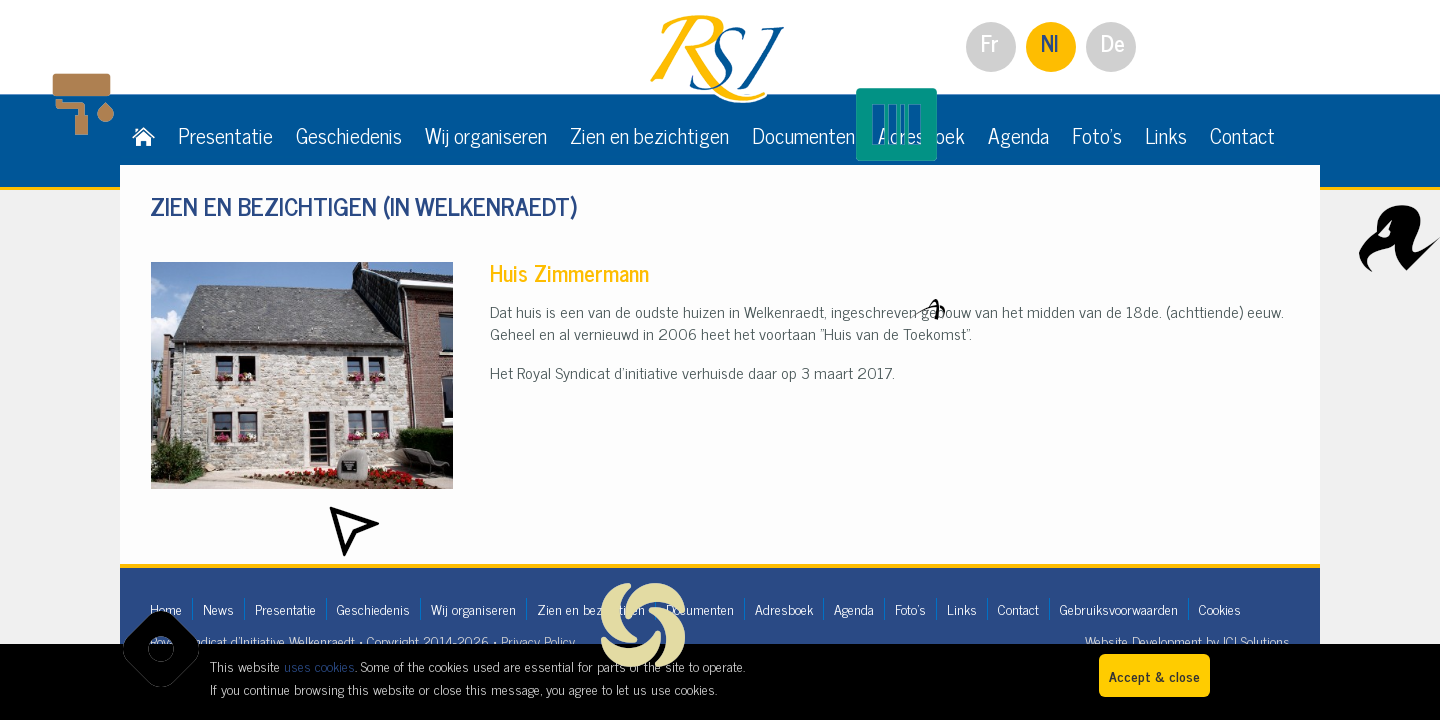  Describe the element at coordinates (354, 531) in the screenshot. I see `tap to navigate to this location` at that location.